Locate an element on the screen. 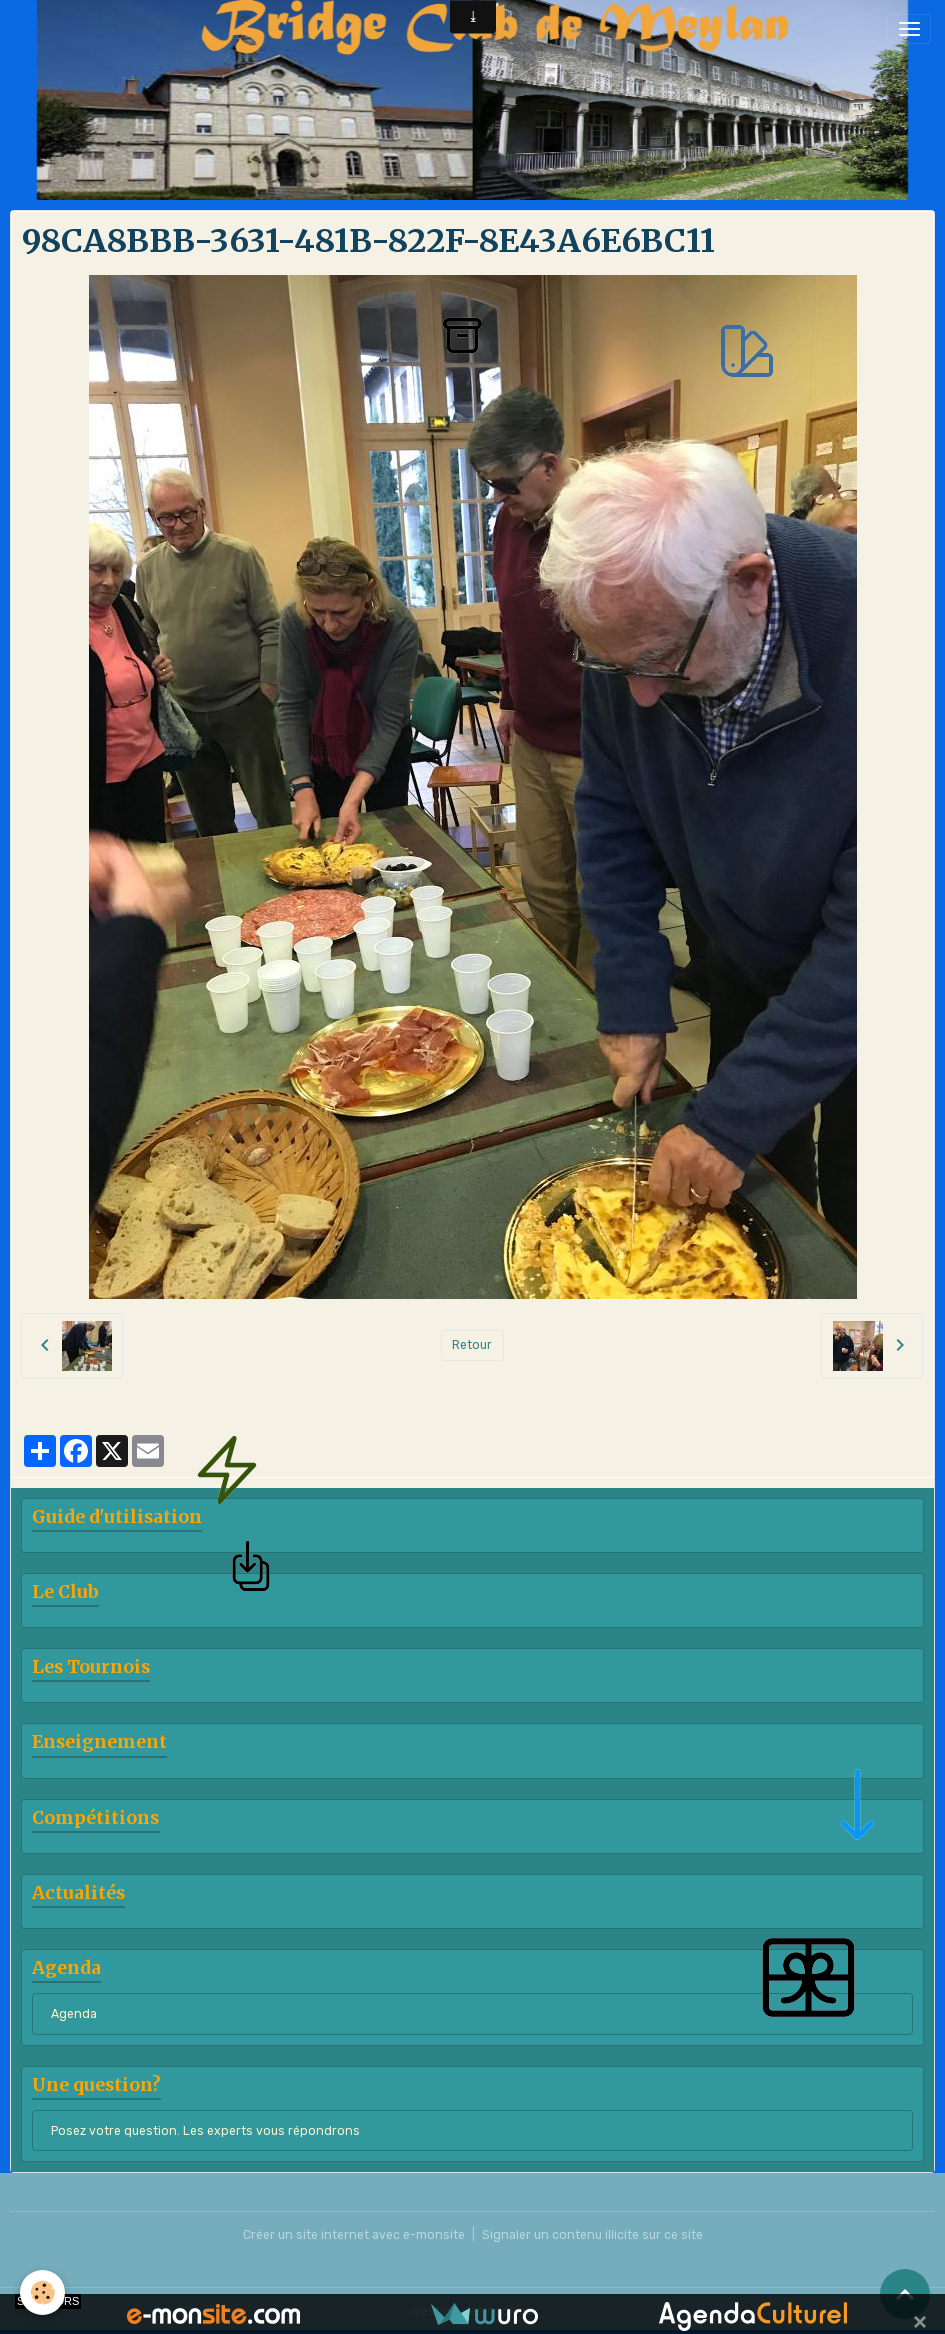  download multiple files is located at coordinates (251, 1566).